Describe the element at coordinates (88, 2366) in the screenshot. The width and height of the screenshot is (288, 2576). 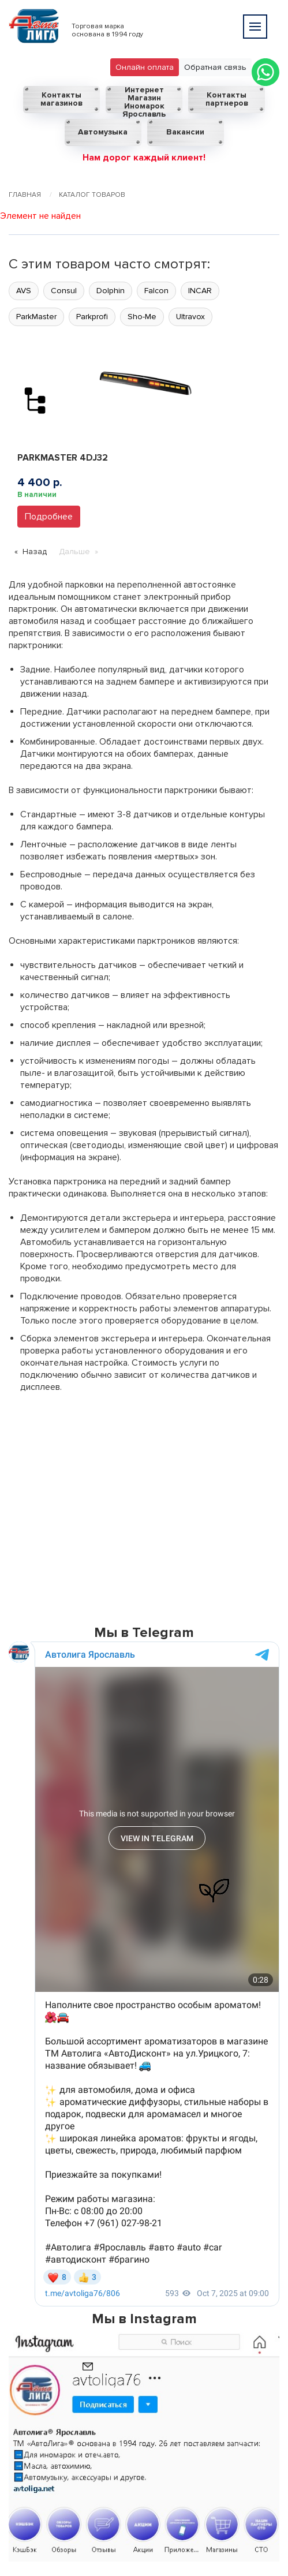
I see `open your inbox or email` at that location.